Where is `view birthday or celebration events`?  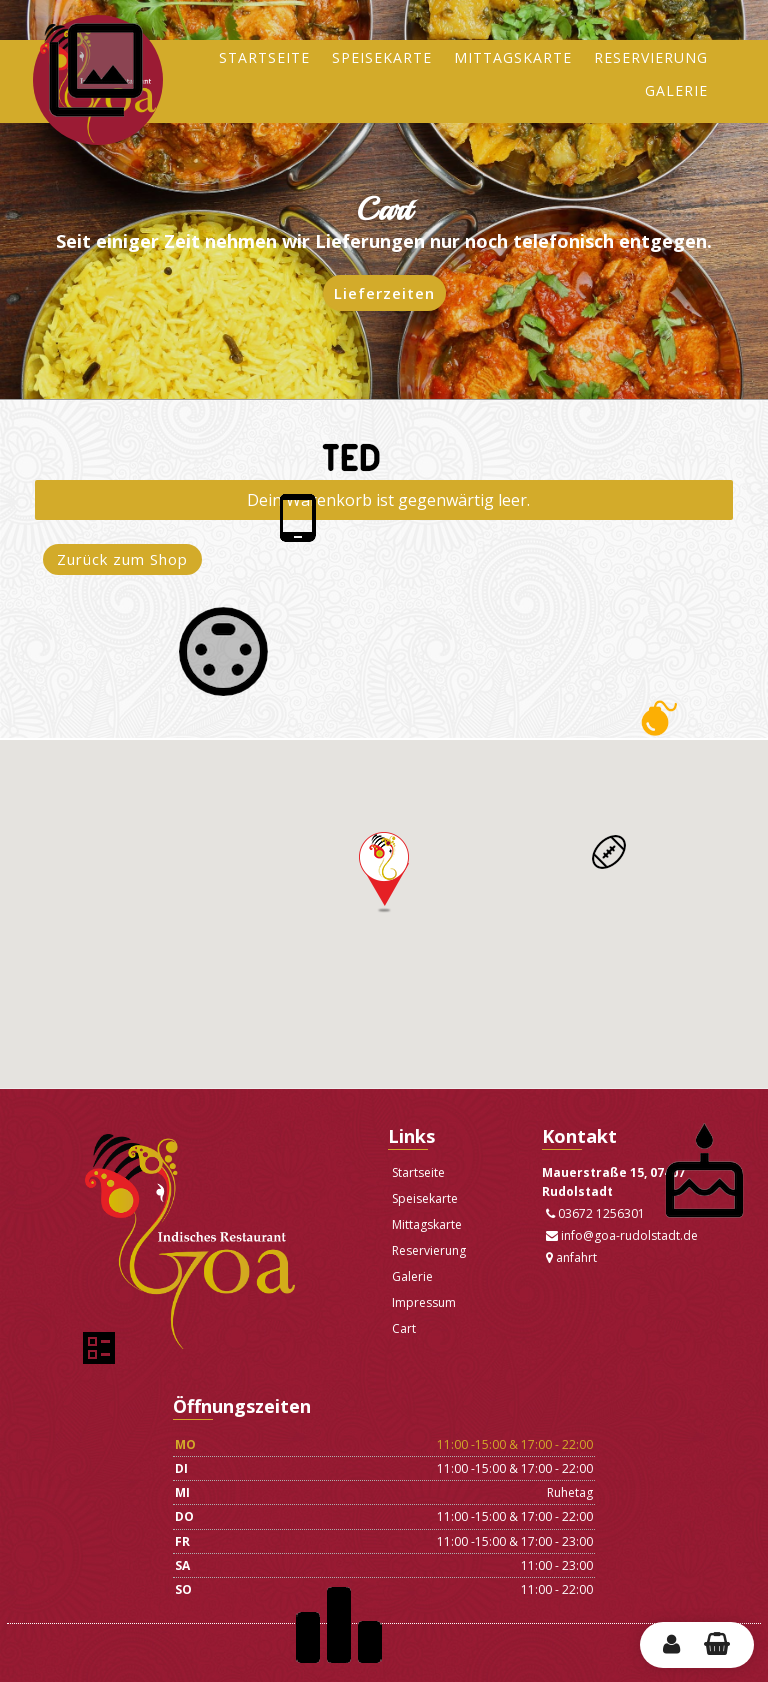 view birthday or celebration events is located at coordinates (704, 1174).